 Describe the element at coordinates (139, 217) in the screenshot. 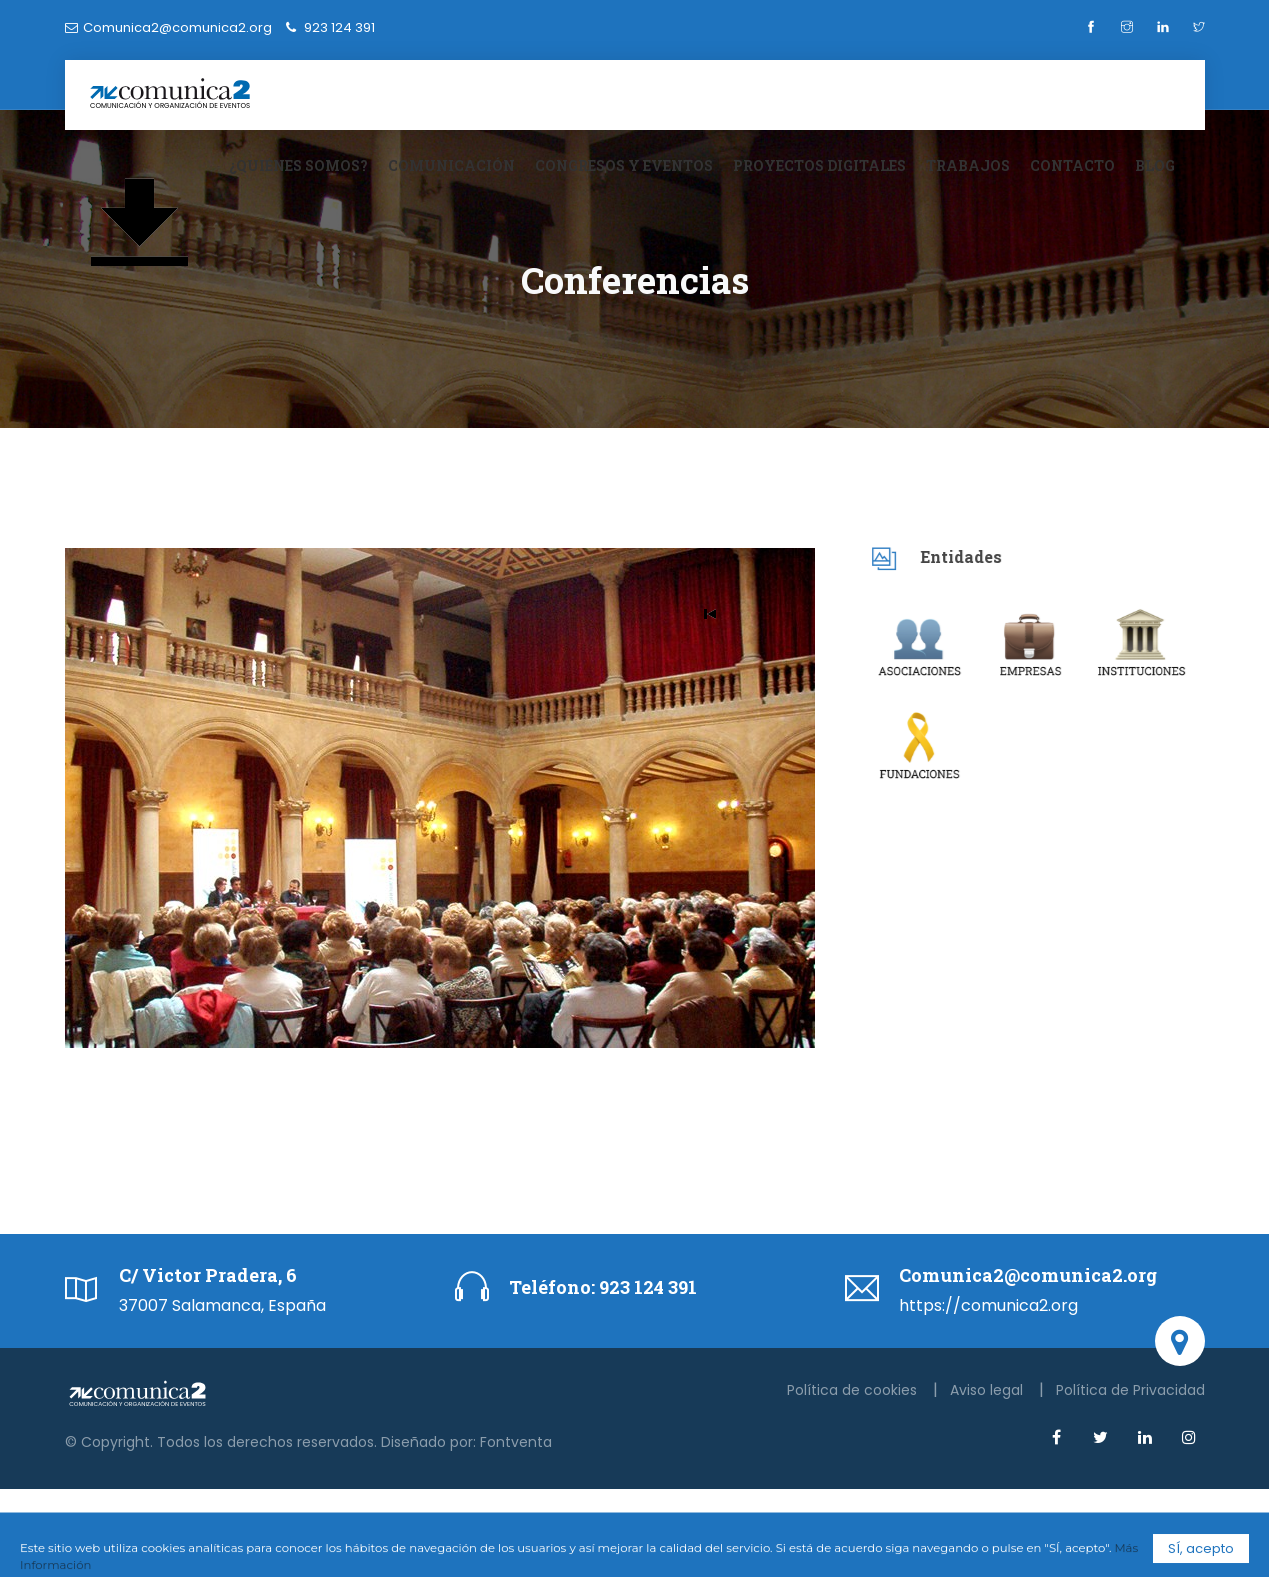

I see `download a file or content` at that location.